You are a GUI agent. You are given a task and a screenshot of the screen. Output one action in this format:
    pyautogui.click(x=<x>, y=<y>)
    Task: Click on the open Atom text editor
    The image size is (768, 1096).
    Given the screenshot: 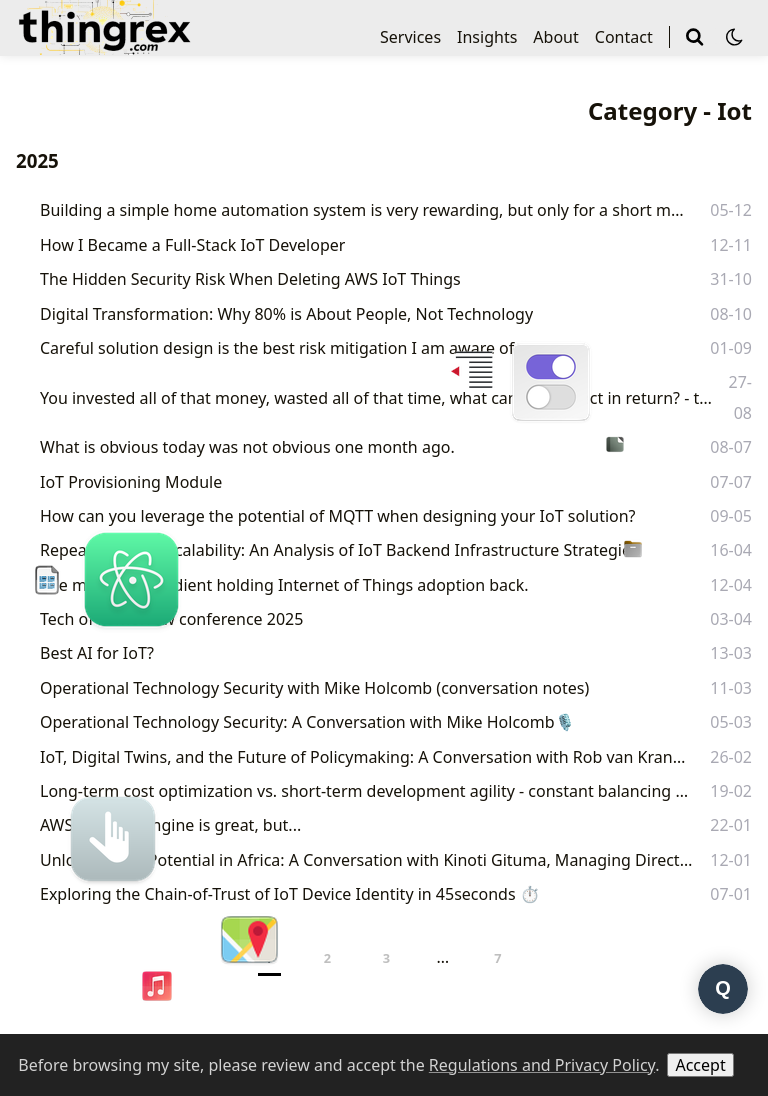 What is the action you would take?
    pyautogui.click(x=131, y=579)
    